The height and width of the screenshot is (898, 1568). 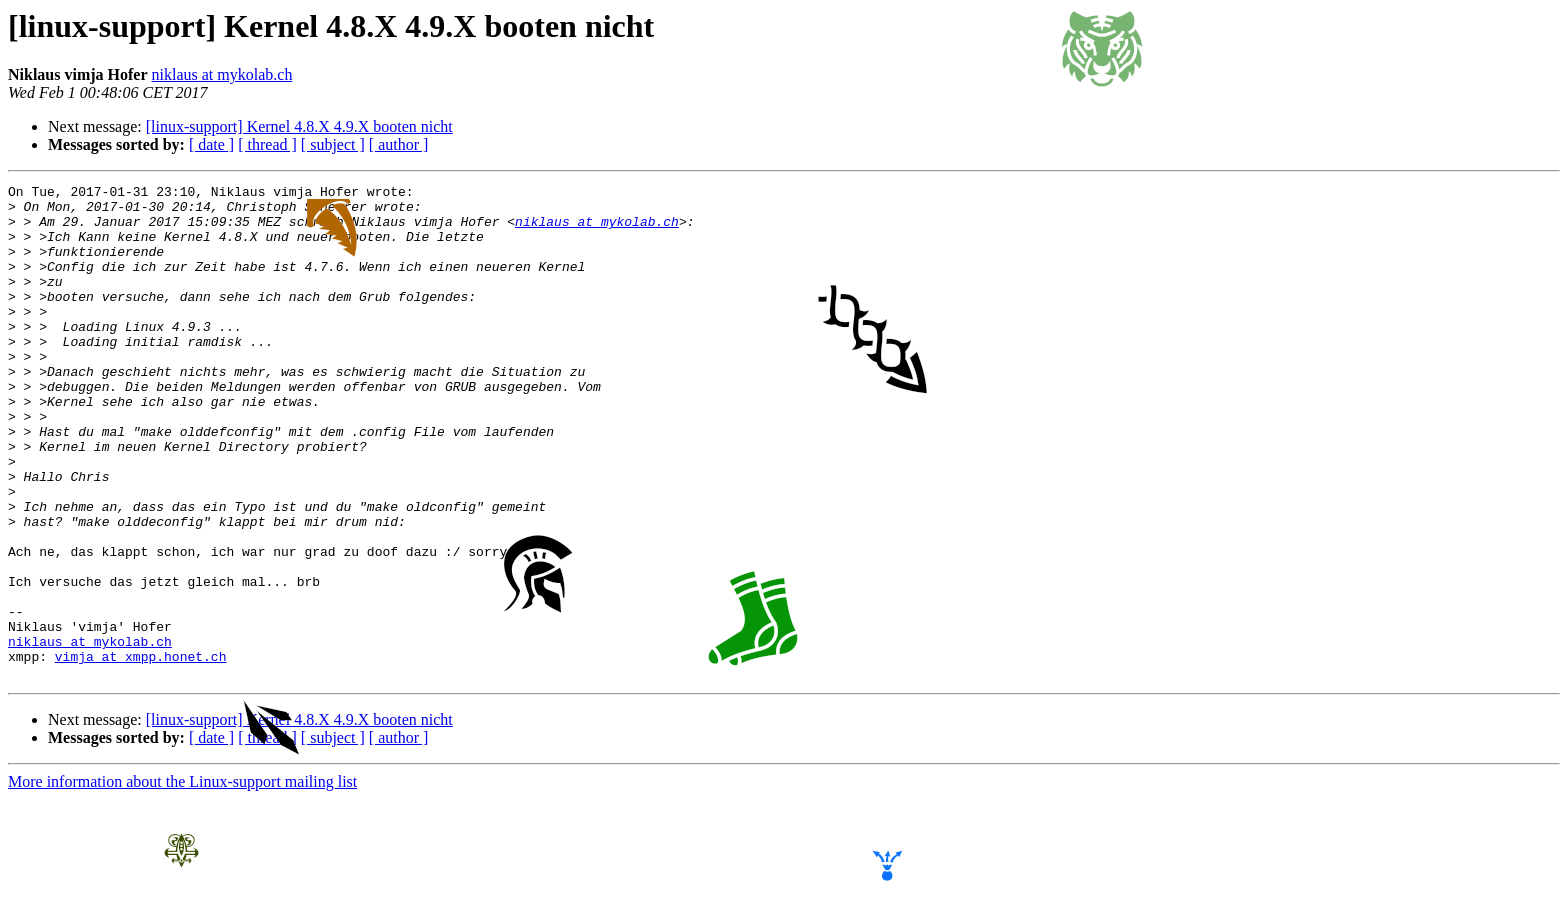 I want to click on equip saw claw weapon or tool, so click(x=335, y=228).